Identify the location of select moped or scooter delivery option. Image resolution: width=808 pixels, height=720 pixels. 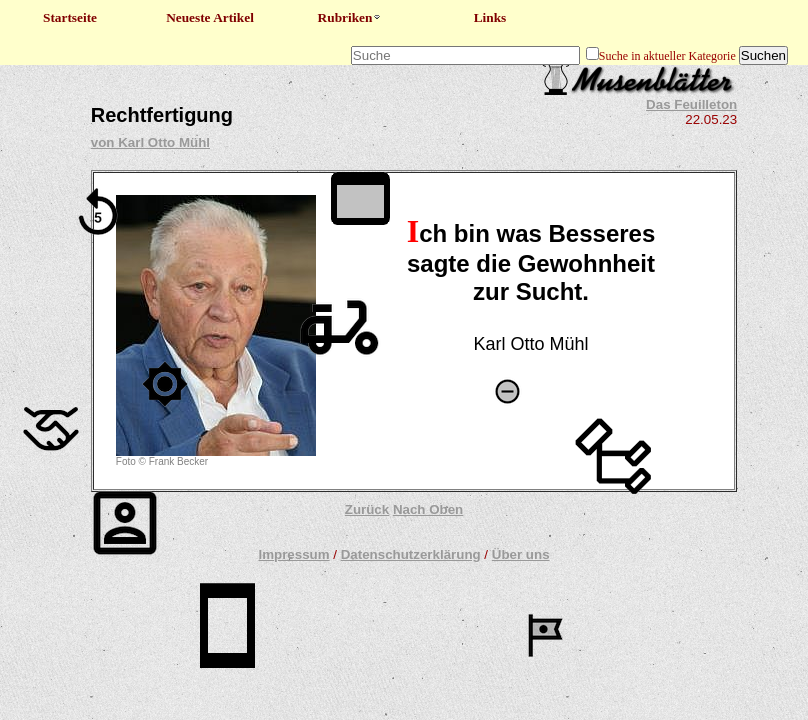
(339, 327).